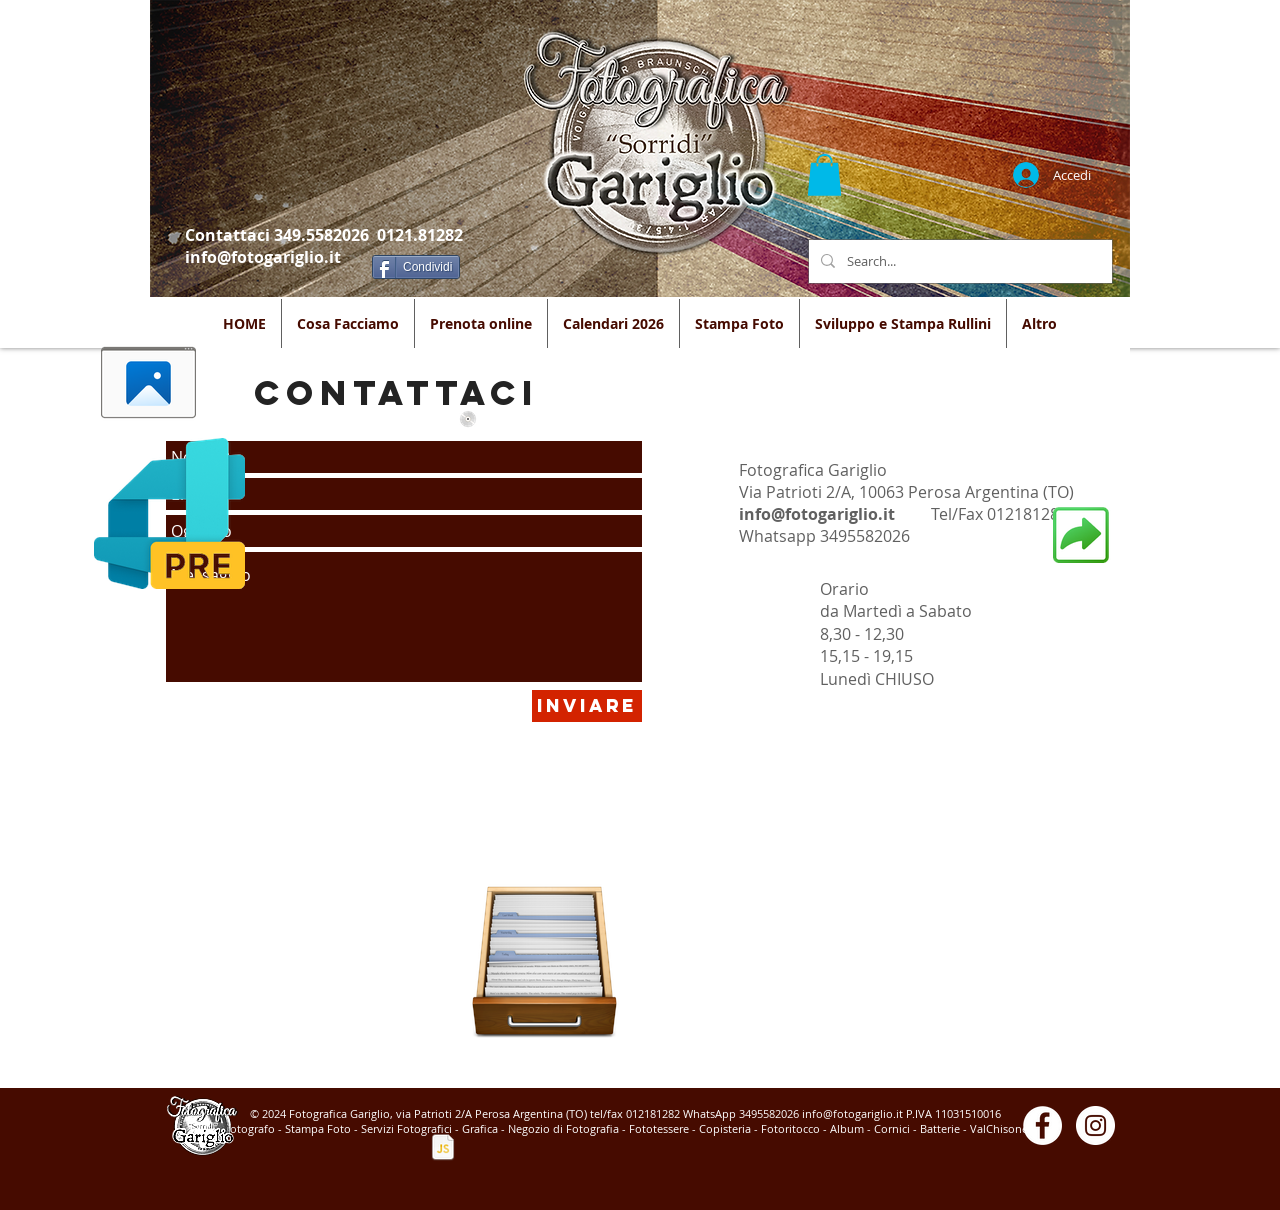  Describe the element at coordinates (148, 382) in the screenshot. I see `open photos app` at that location.